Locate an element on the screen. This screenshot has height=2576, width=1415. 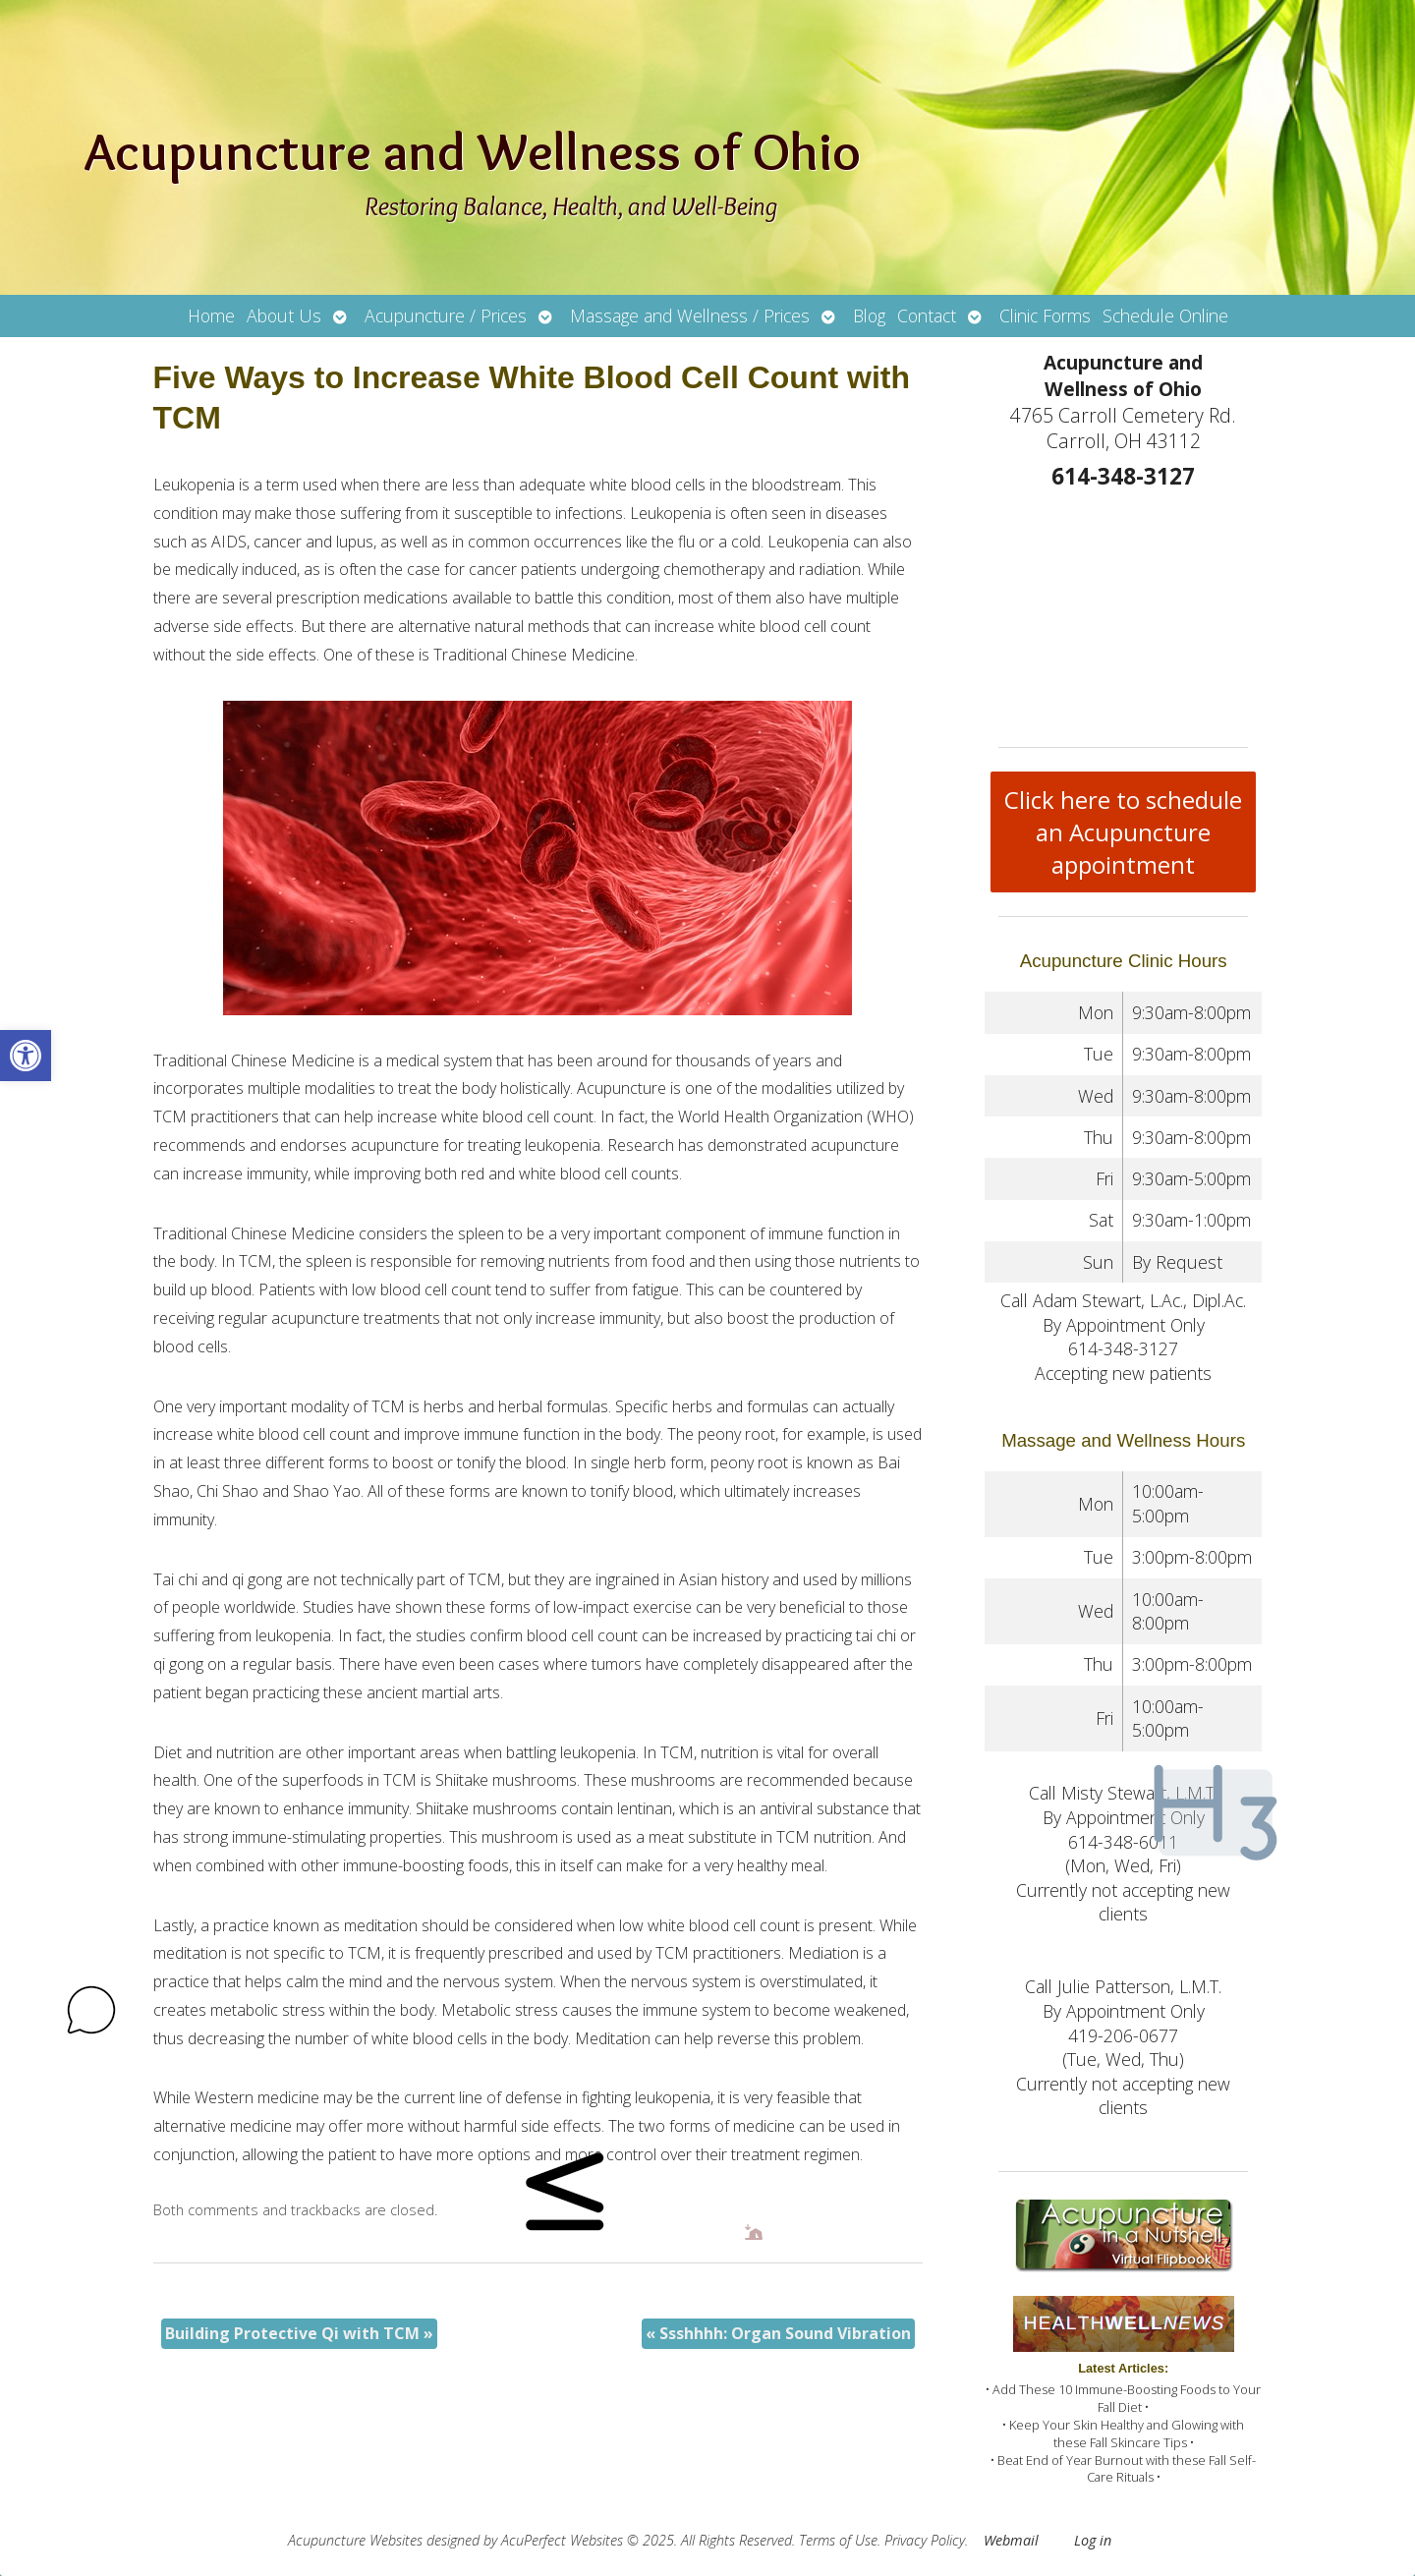
less than or equal to comparison operator is located at coordinates (566, 2193).